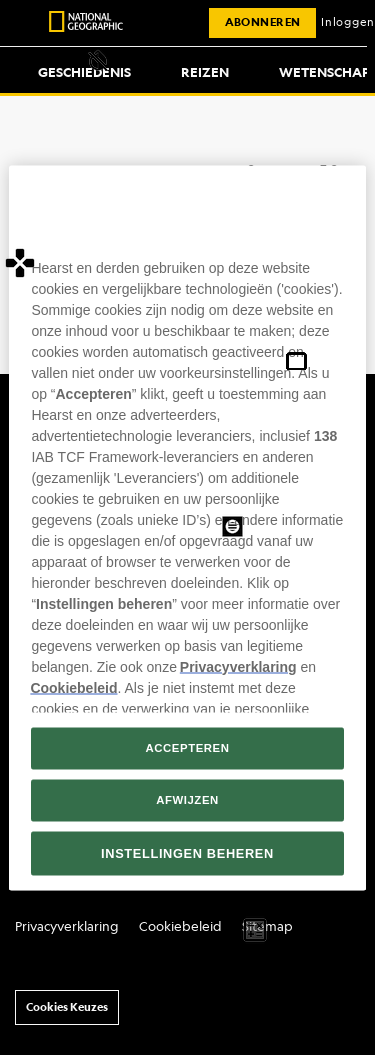 This screenshot has width=375, height=1055. Describe the element at coordinates (255, 930) in the screenshot. I see `open calculator tool` at that location.